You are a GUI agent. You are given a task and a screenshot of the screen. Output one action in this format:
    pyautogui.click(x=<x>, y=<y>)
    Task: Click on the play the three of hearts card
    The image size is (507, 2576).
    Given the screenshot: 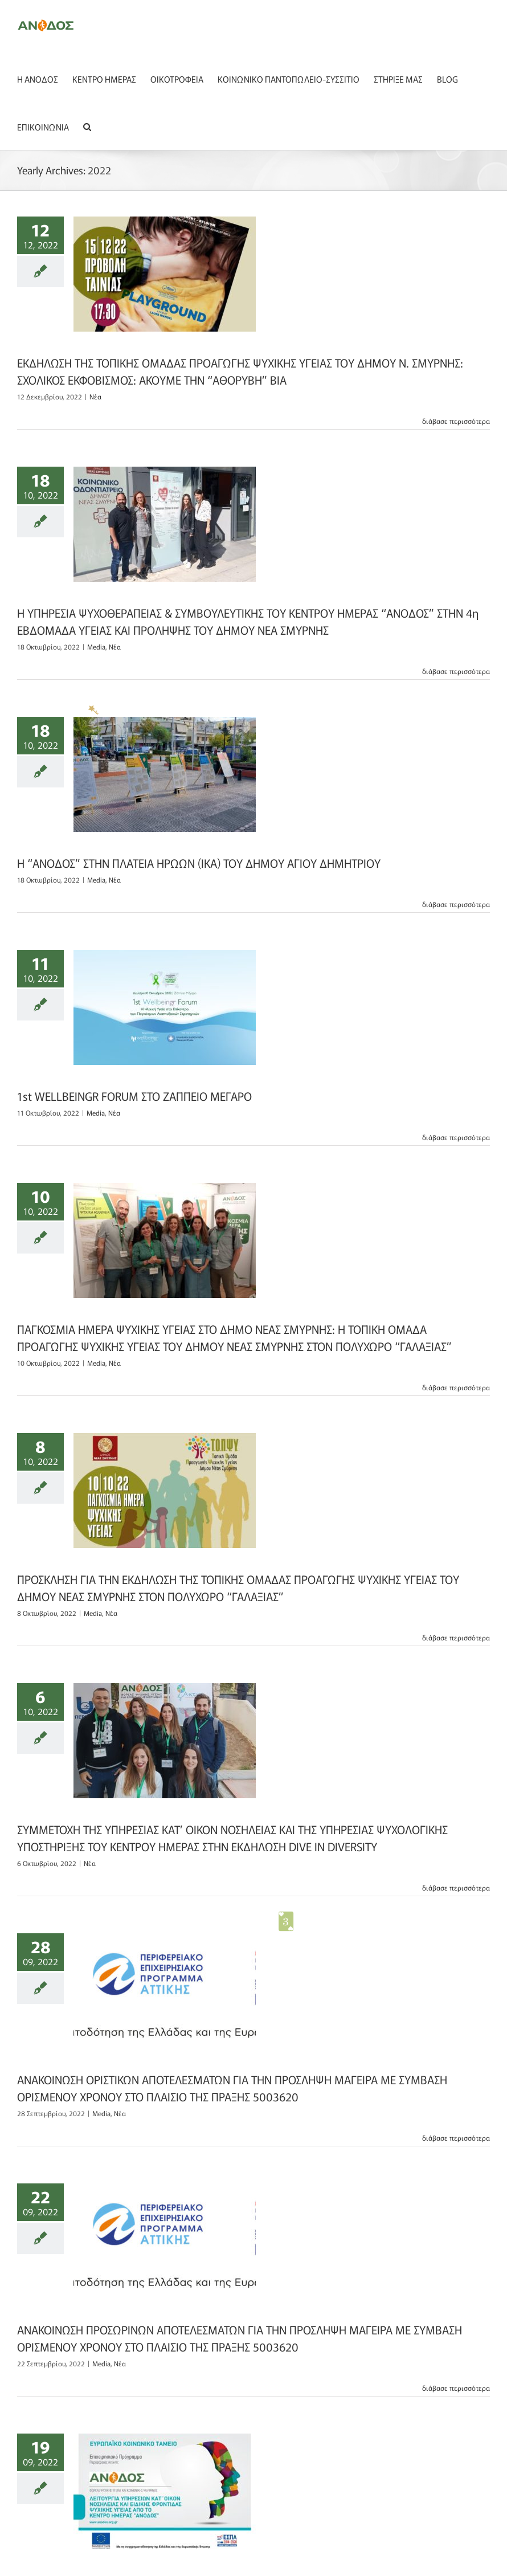 What is the action you would take?
    pyautogui.click(x=286, y=1921)
    